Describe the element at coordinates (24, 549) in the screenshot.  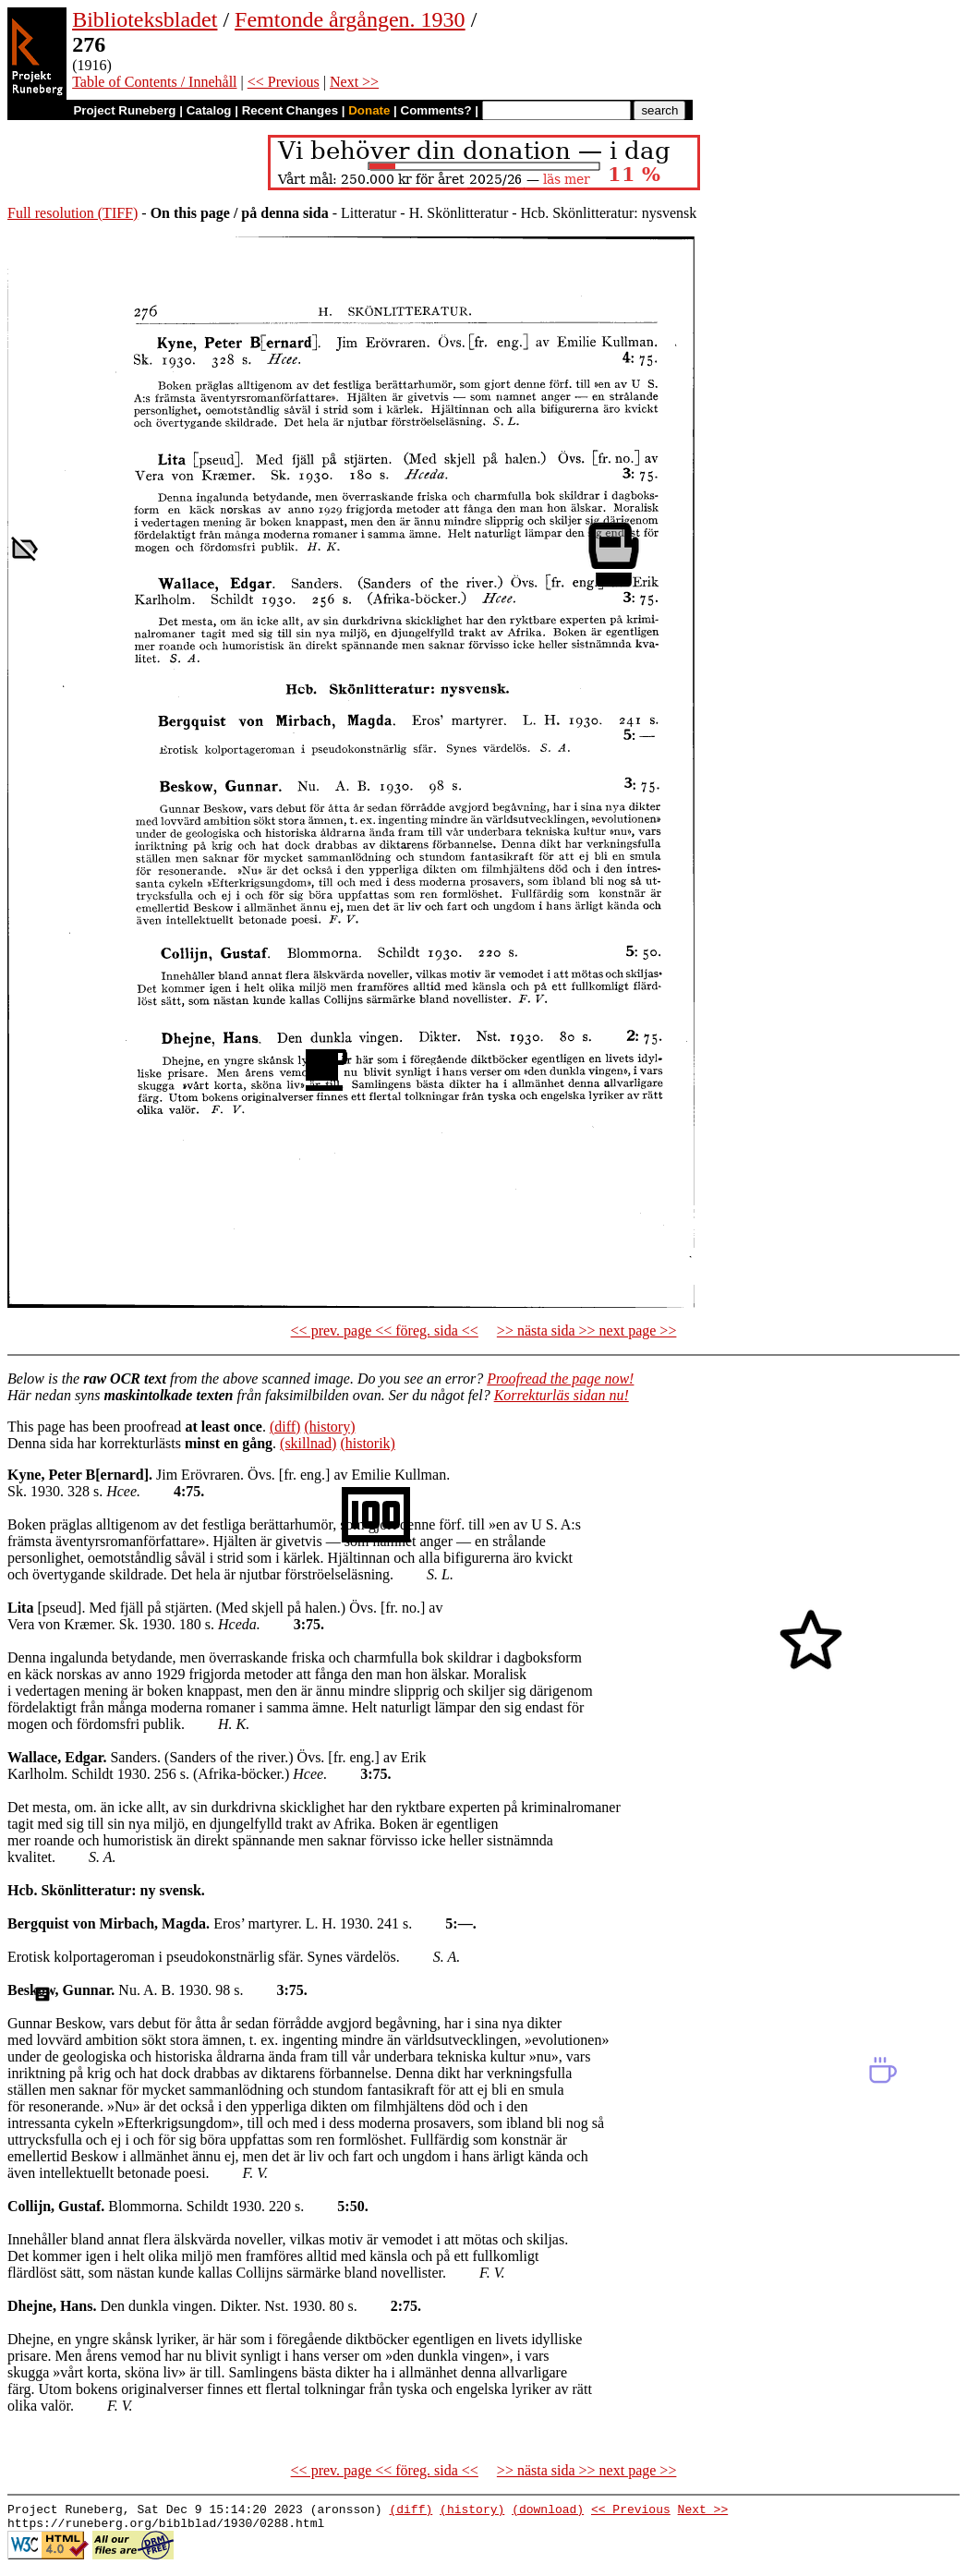
I see `remove a label or tag` at that location.